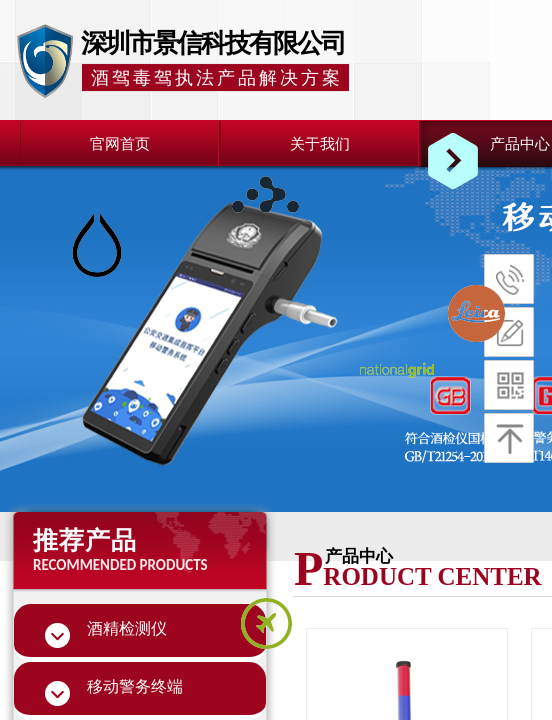 The width and height of the screenshot is (552, 720). I want to click on leica camera brand logo, so click(476, 313).